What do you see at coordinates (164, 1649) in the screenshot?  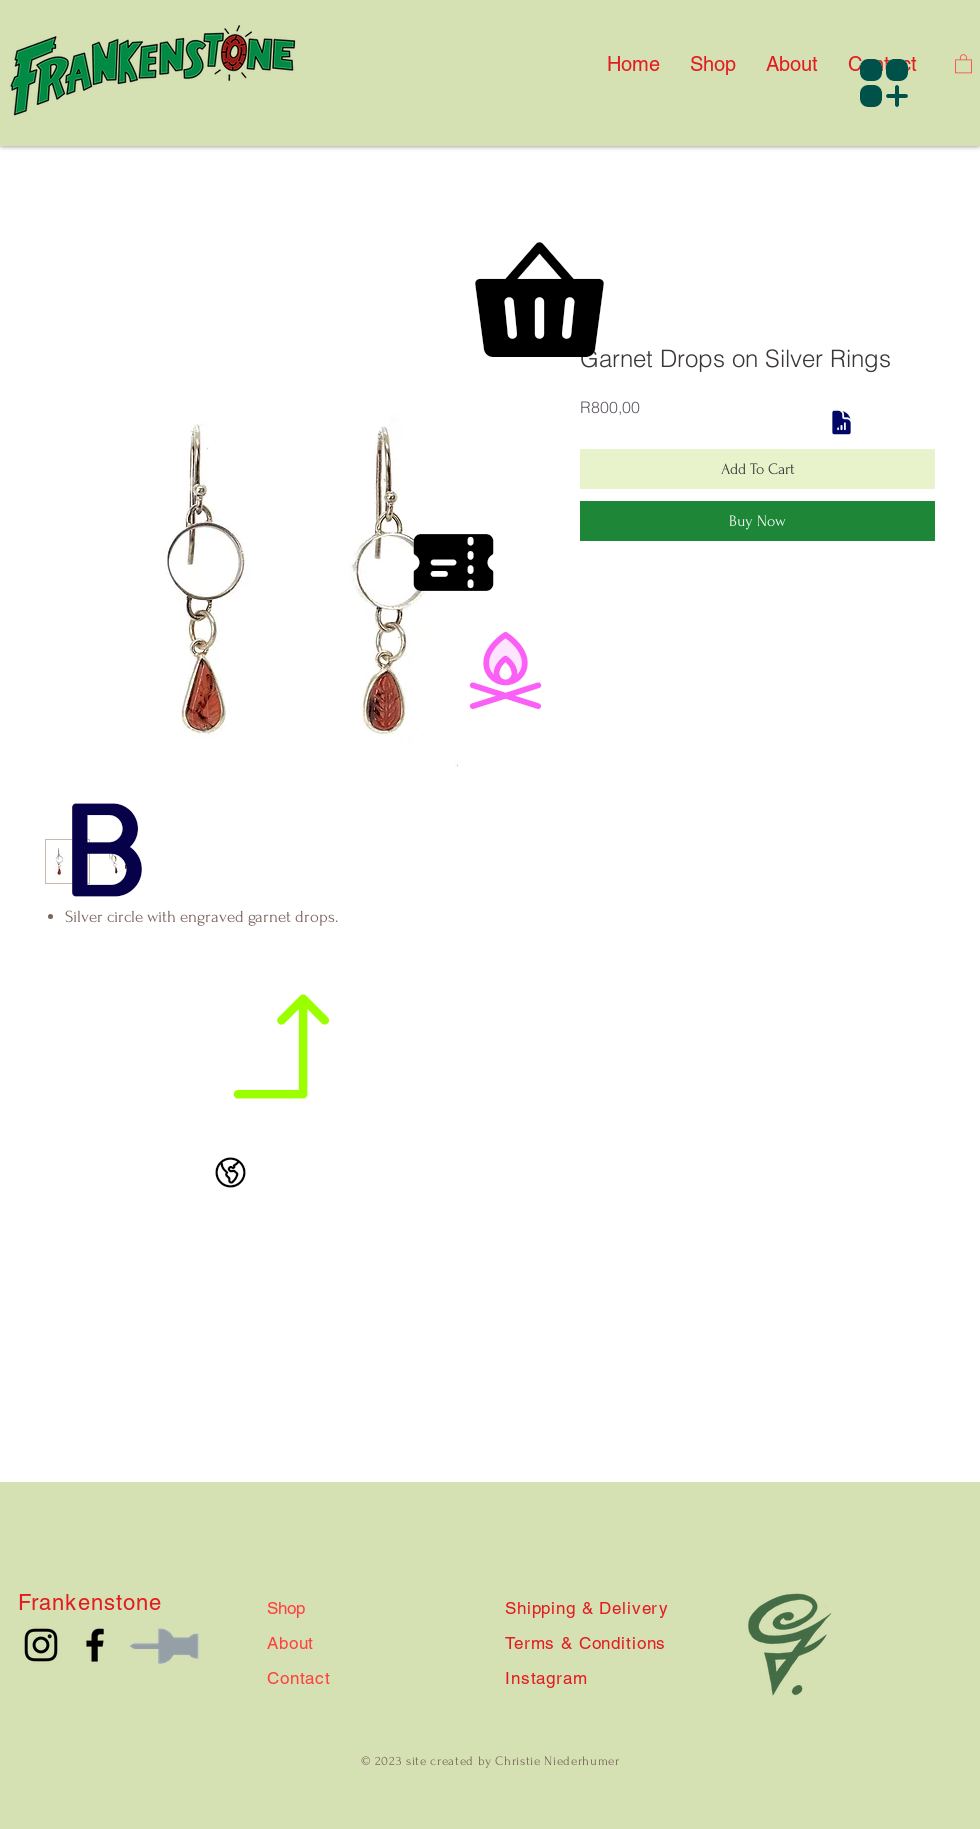 I see `pin an item to keep it visible` at bounding box center [164, 1649].